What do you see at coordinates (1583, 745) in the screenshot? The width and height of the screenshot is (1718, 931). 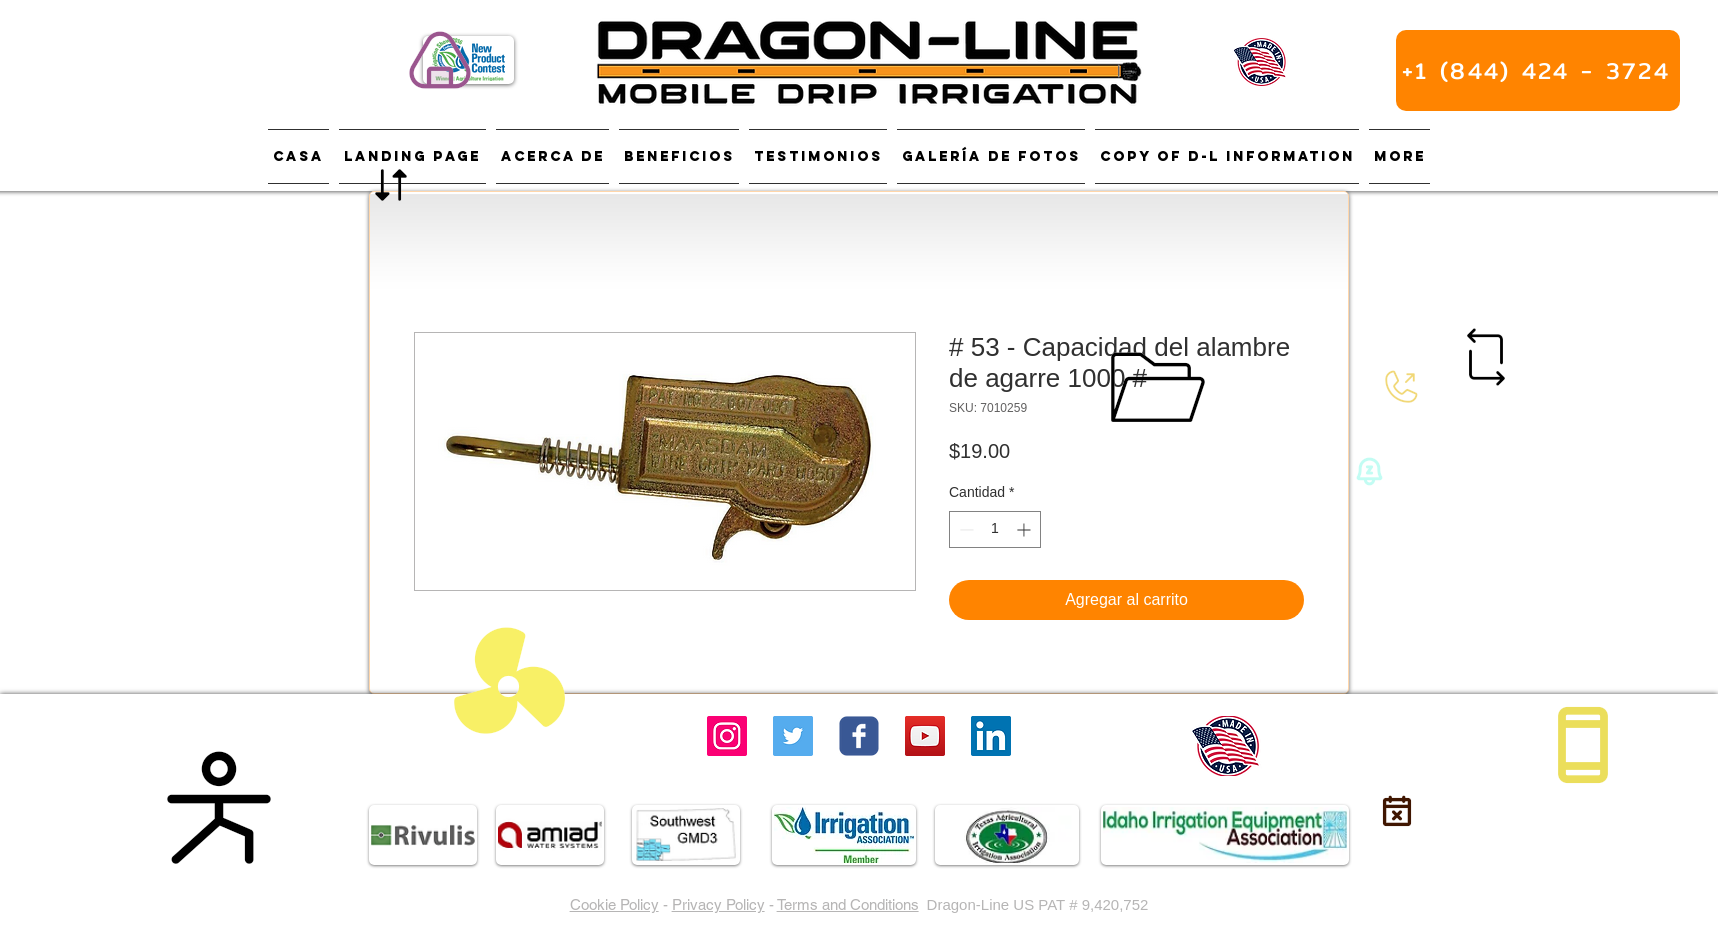 I see `switch to mobile view` at bounding box center [1583, 745].